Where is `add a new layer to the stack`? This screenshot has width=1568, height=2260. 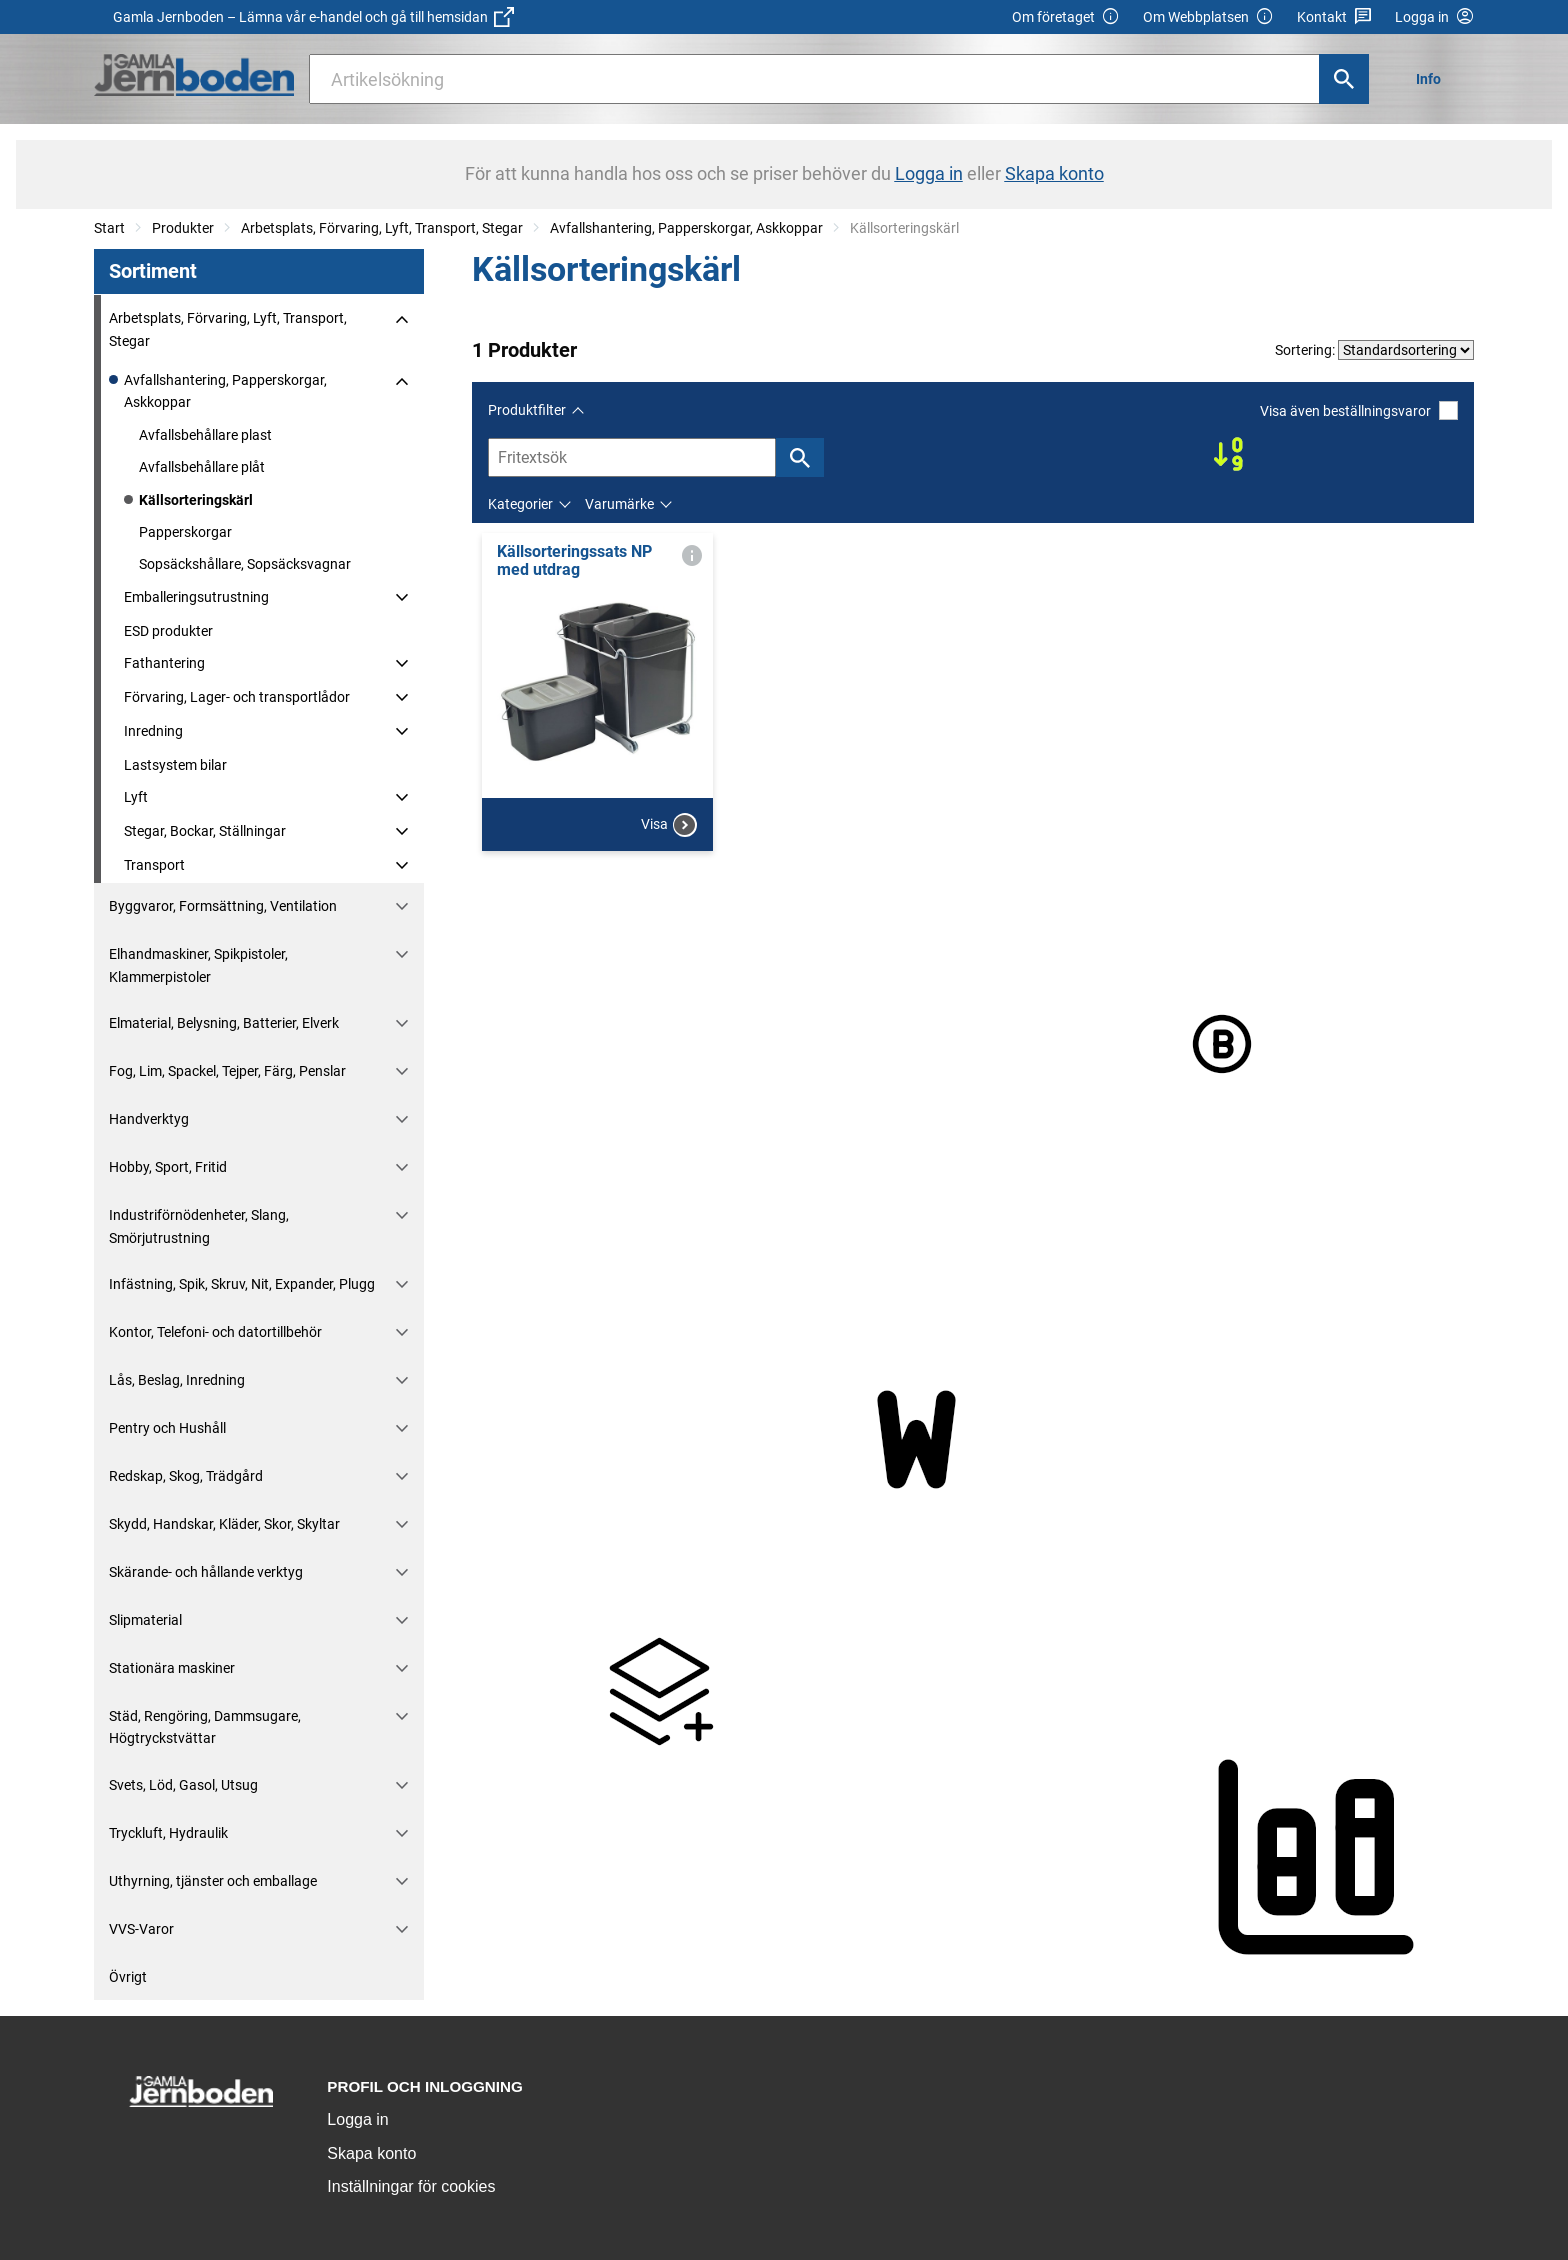 add a new layer to the stack is located at coordinates (659, 1691).